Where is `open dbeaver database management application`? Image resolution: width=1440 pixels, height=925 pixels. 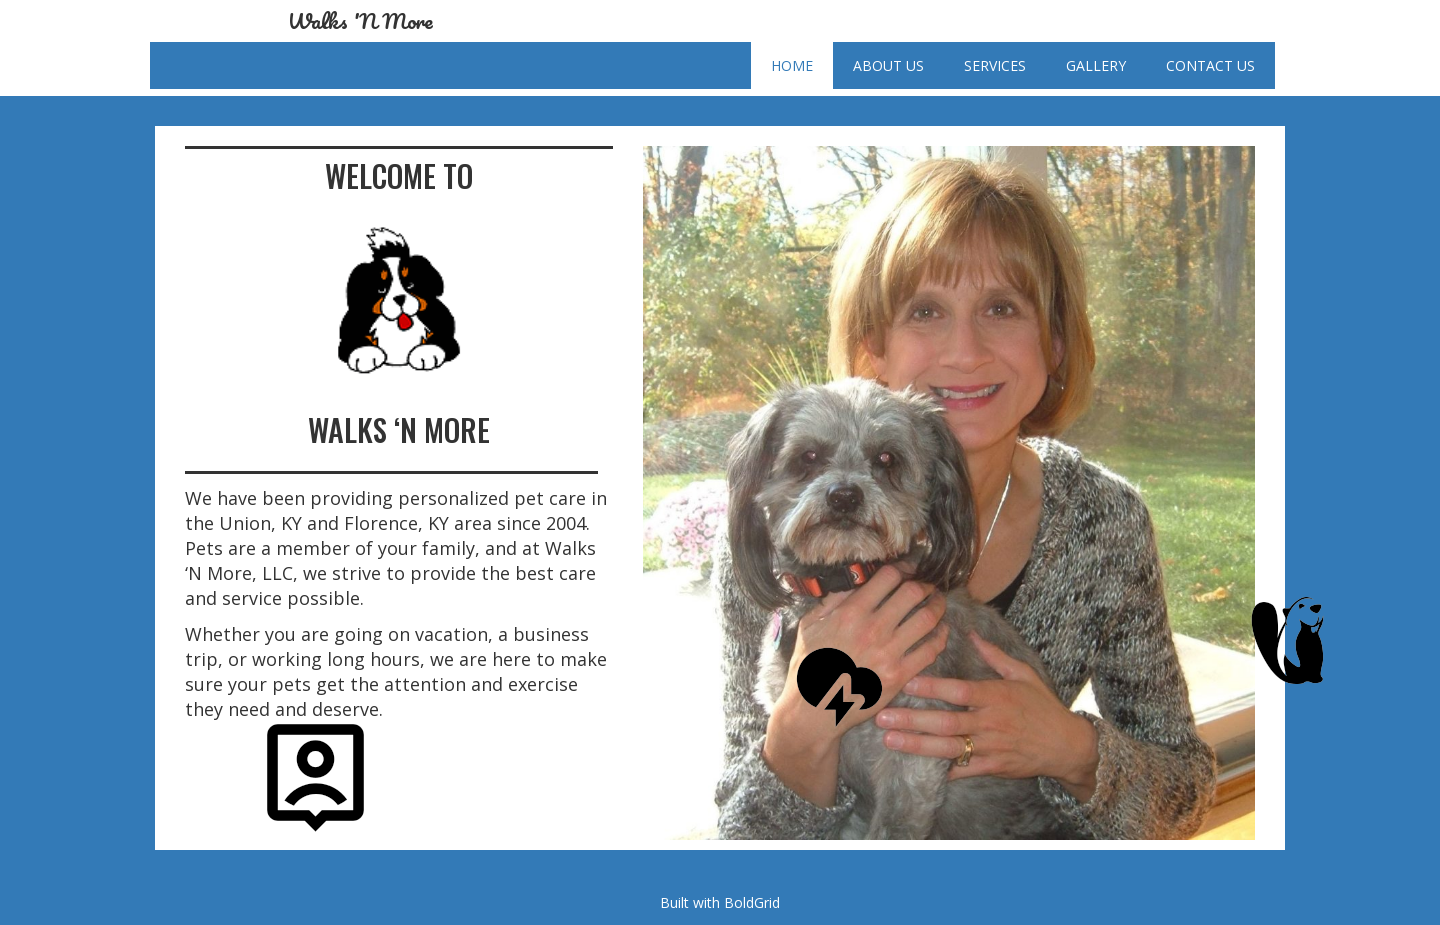 open dbeaver database management application is located at coordinates (1287, 640).